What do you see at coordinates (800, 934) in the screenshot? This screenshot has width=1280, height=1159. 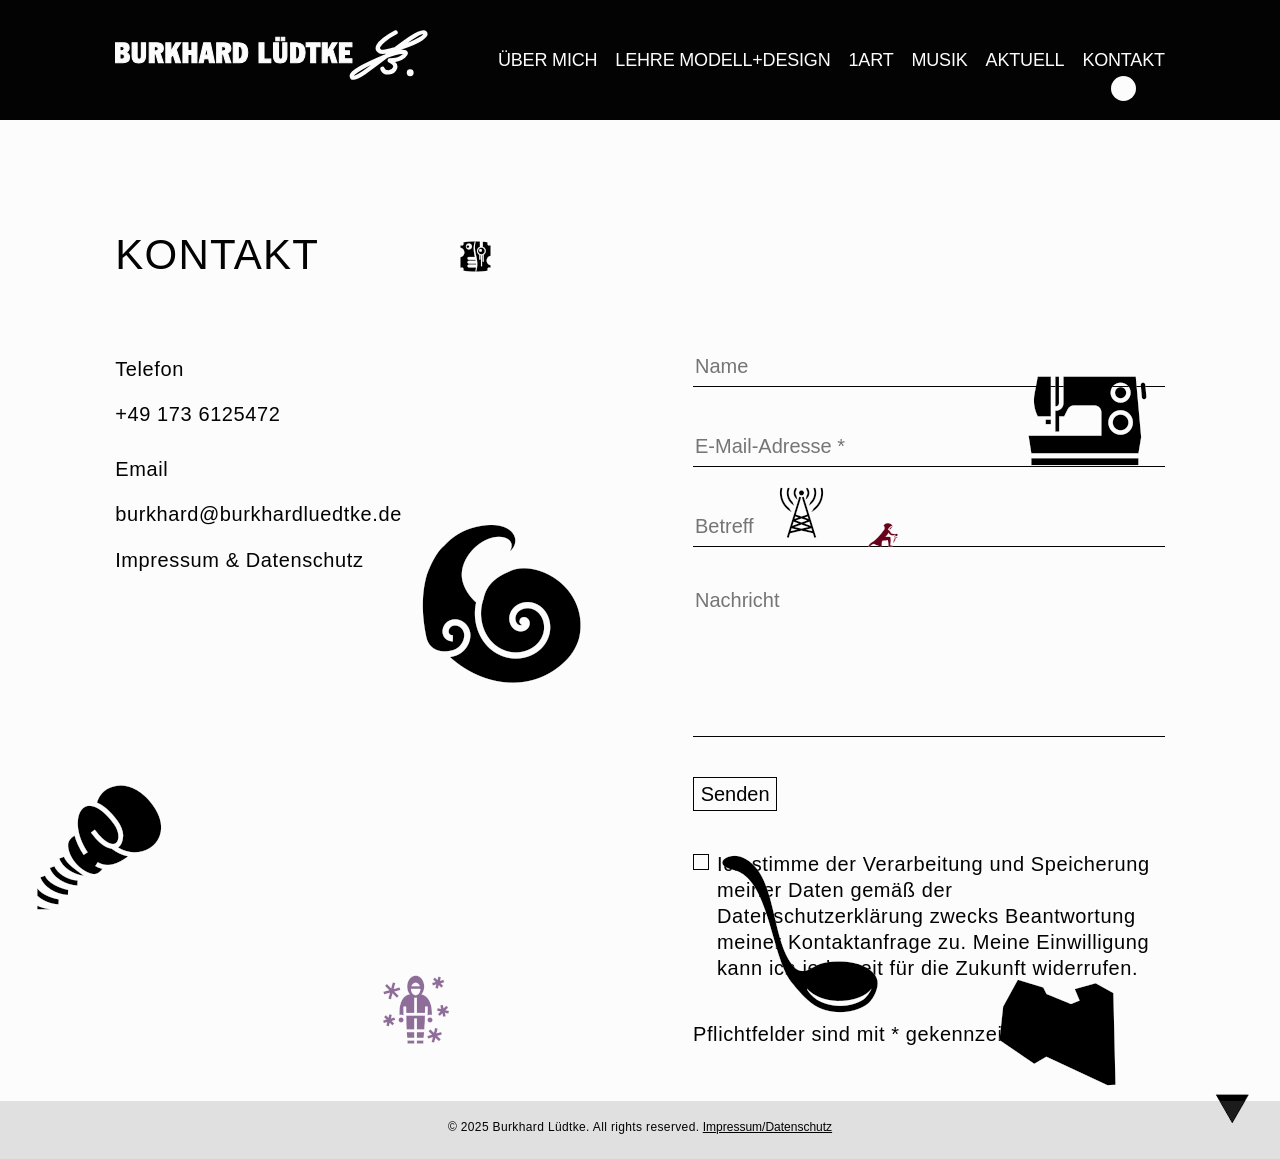 I see `select ladle tool in cooking game` at bounding box center [800, 934].